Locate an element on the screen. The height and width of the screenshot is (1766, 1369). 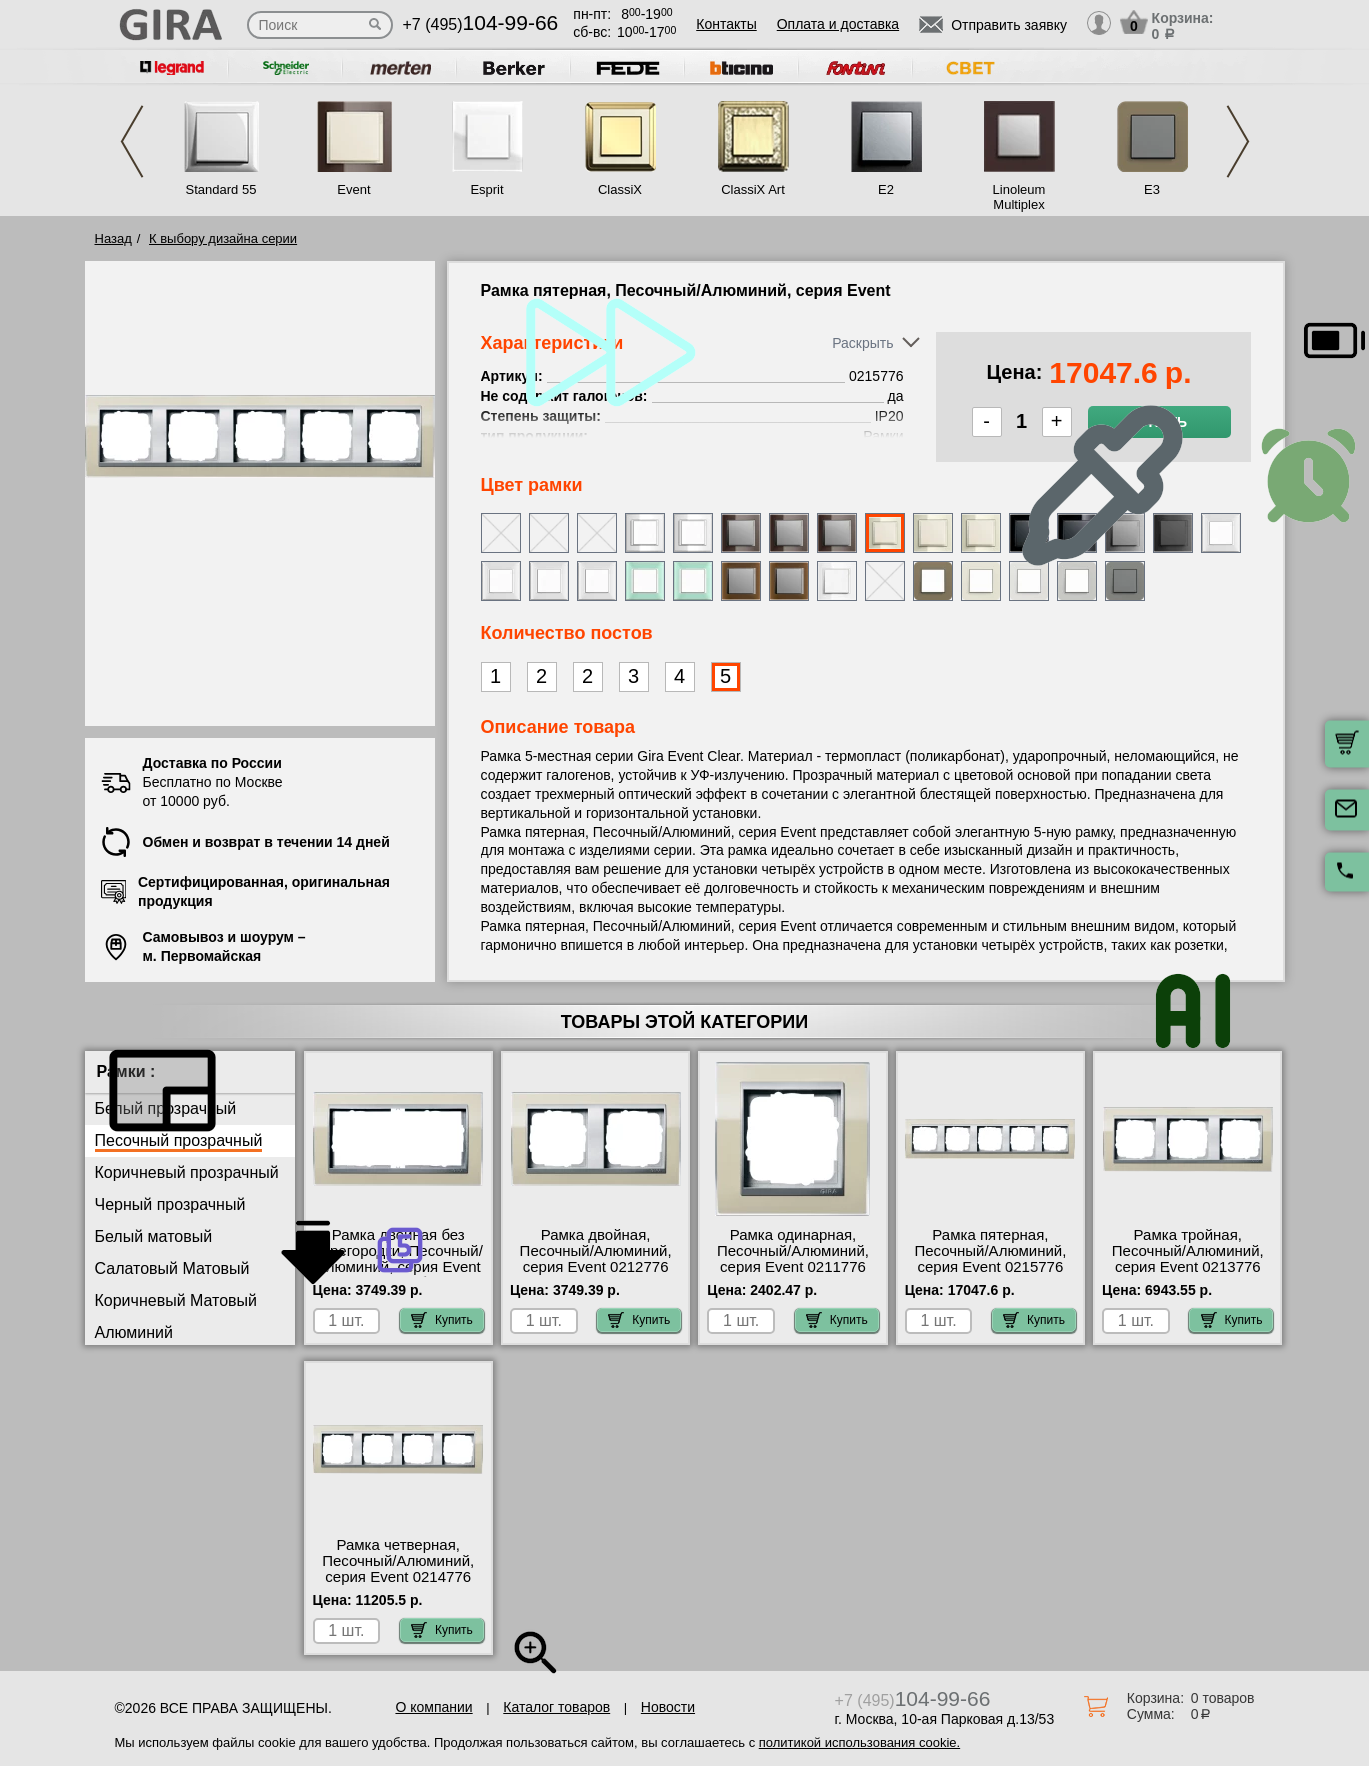
view 5 stacked items or layers is located at coordinates (400, 1250).